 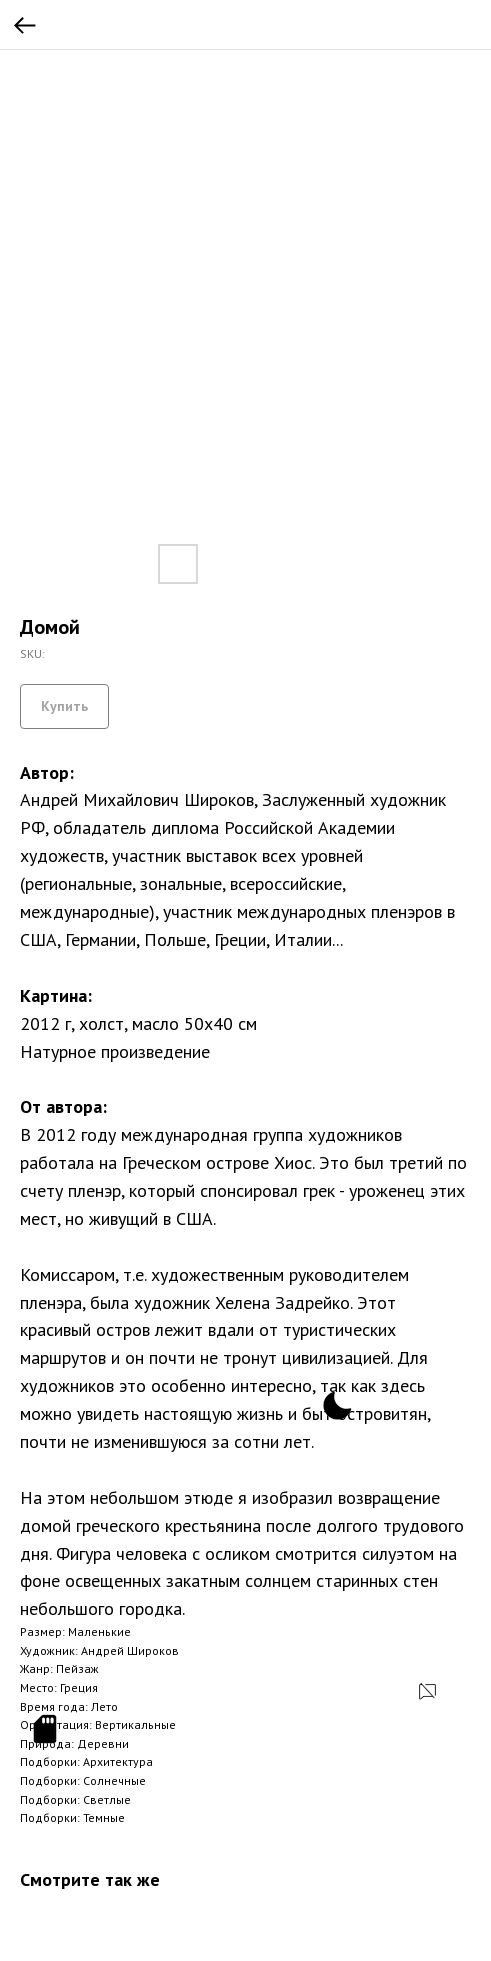 I want to click on mute or disable chat notifications, so click(x=427, y=1690).